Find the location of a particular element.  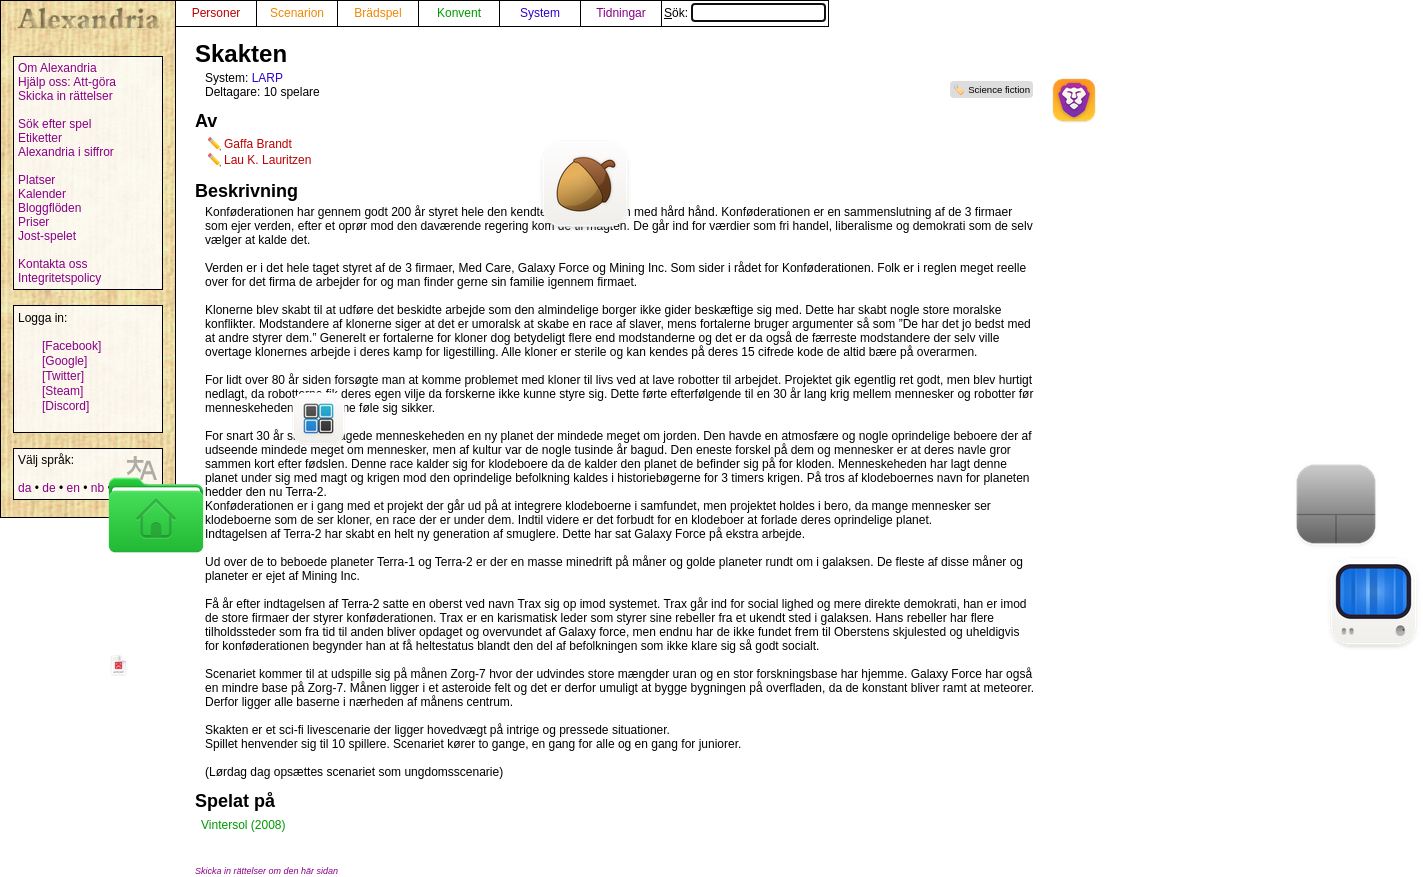

open nostalgia app is located at coordinates (1373, 601).